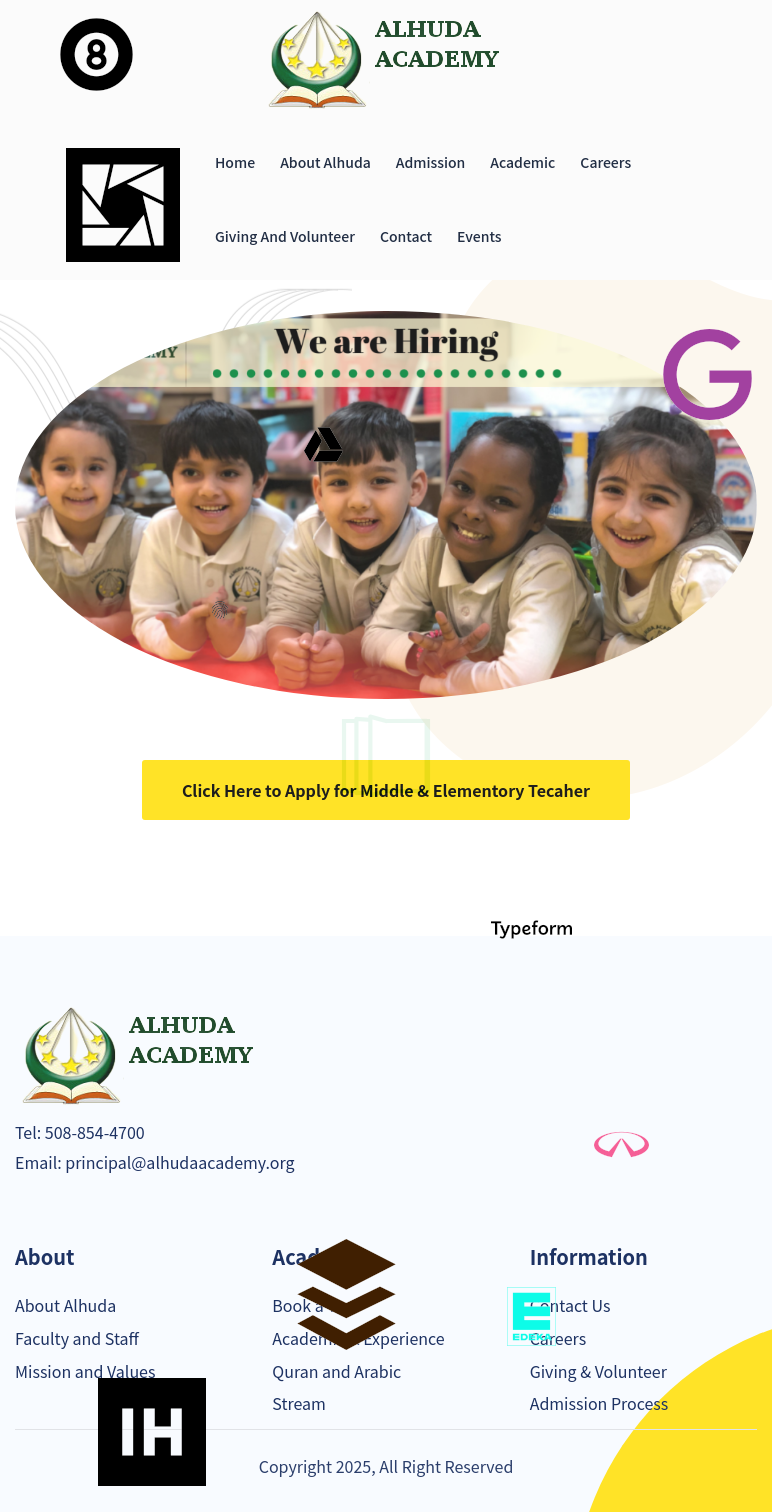 Image resolution: width=772 pixels, height=1512 pixels. Describe the element at coordinates (707, 374) in the screenshot. I see `sign in with Google` at that location.